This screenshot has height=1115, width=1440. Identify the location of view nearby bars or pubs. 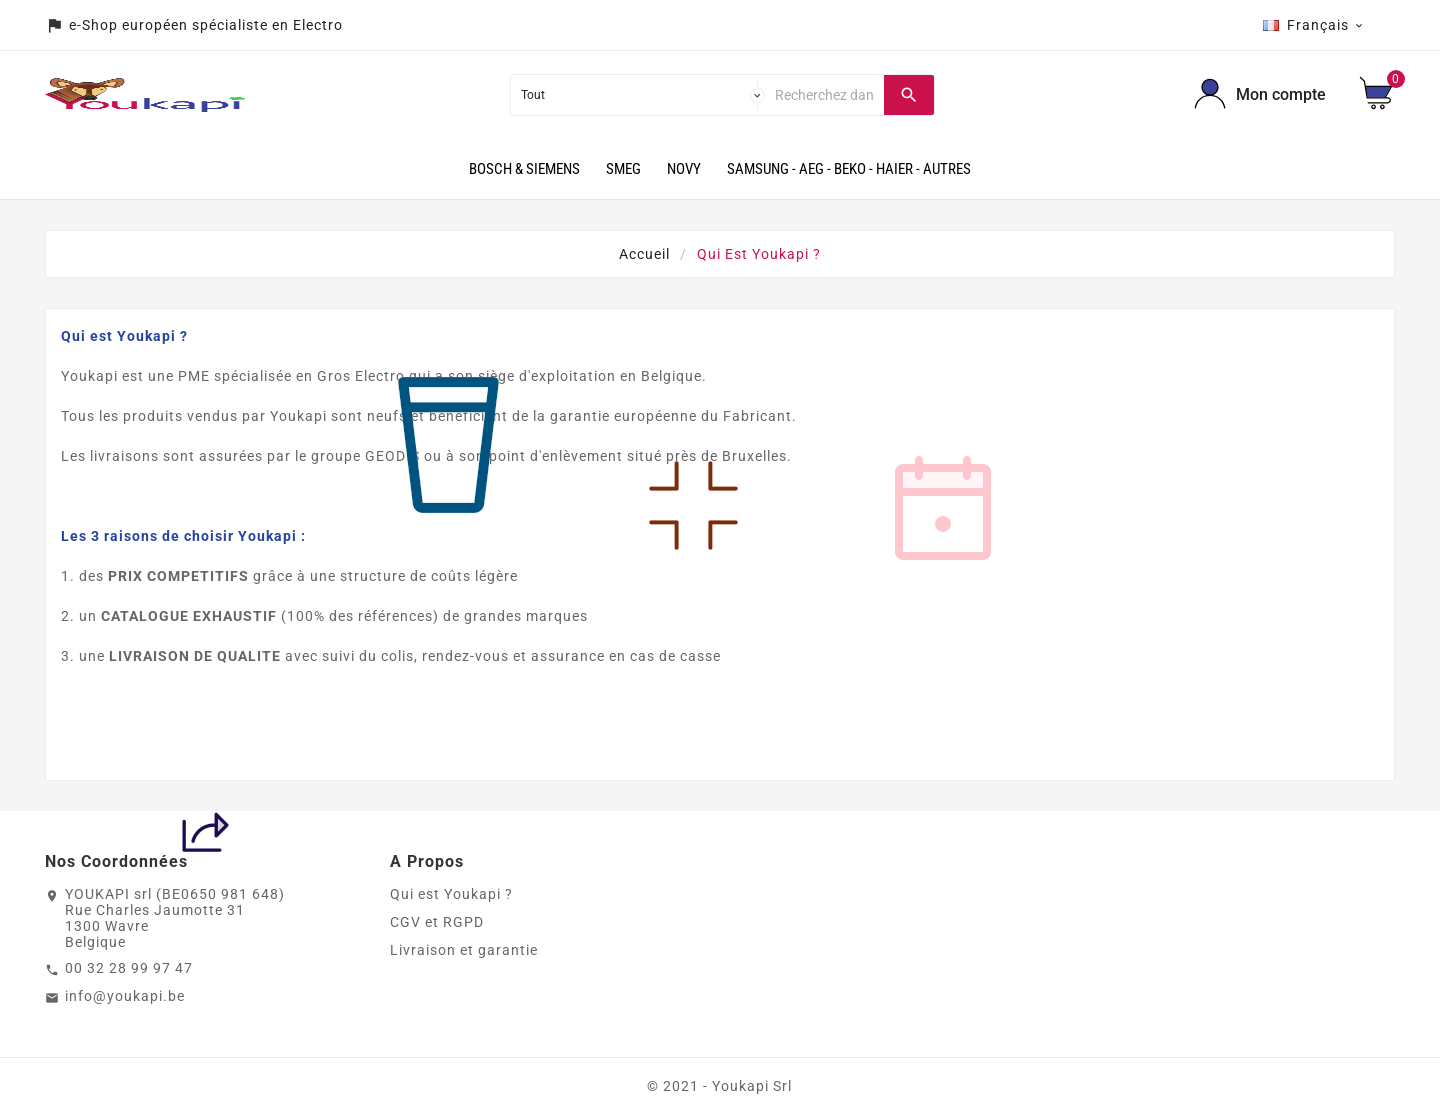
(448, 442).